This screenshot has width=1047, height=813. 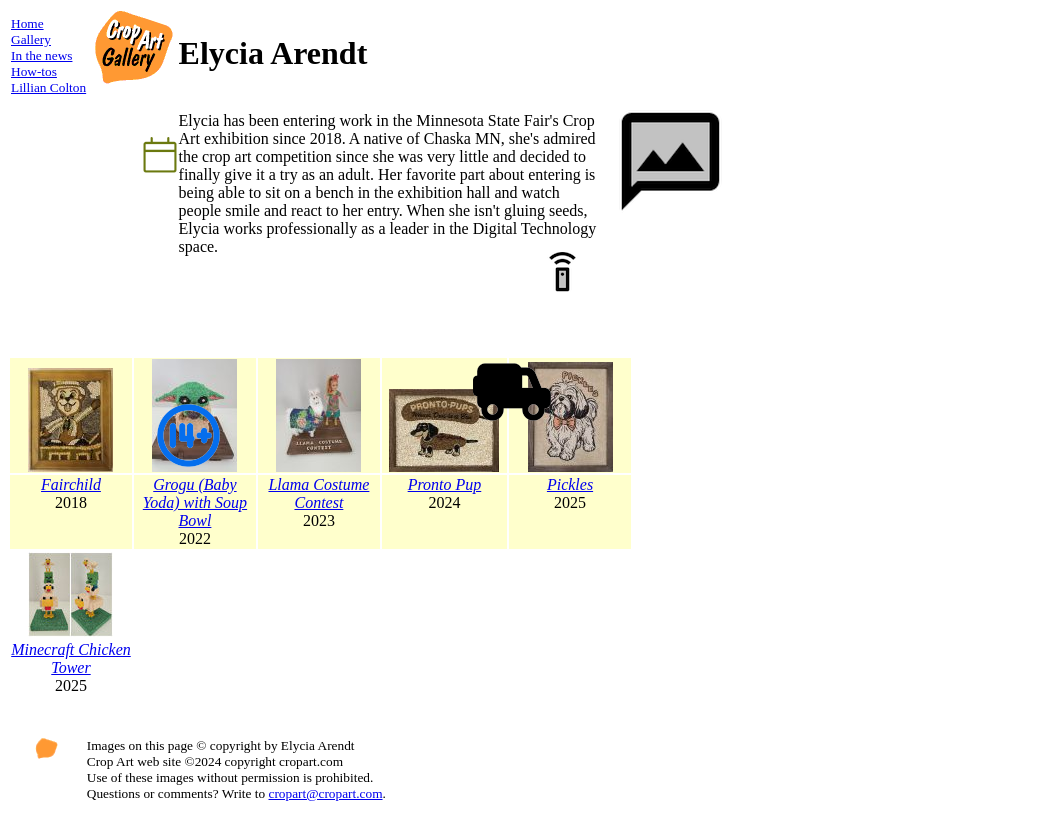 I want to click on access remote control settings, so click(x=562, y=272).